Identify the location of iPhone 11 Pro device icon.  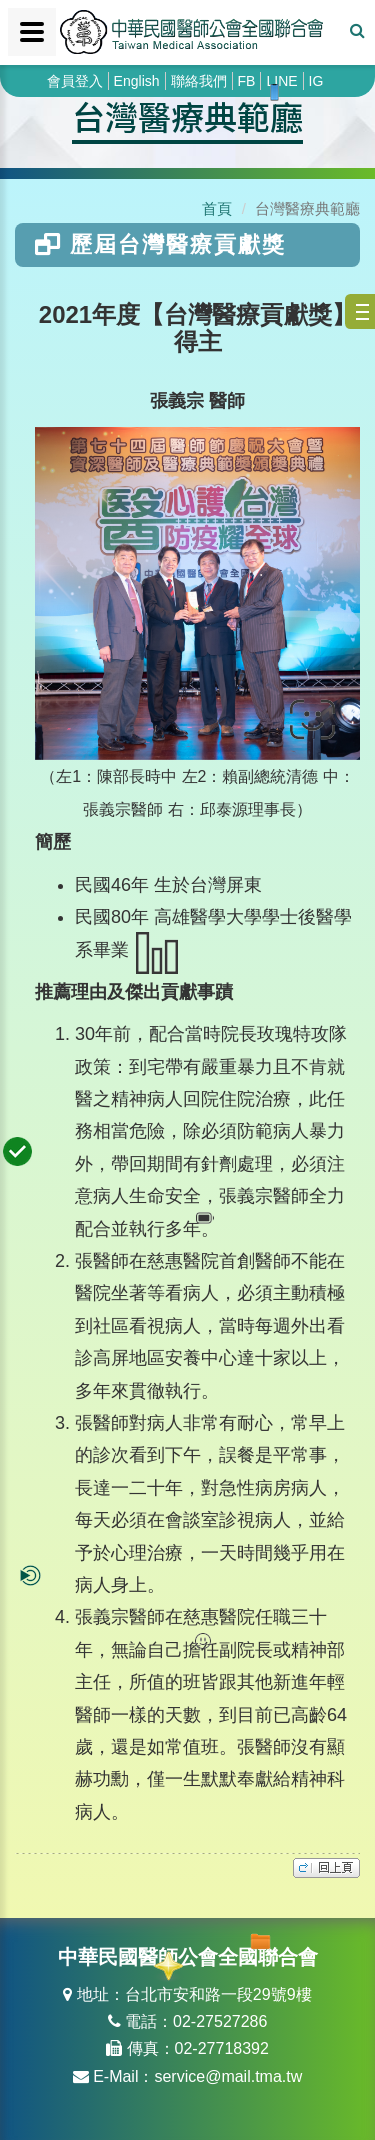
(274, 92).